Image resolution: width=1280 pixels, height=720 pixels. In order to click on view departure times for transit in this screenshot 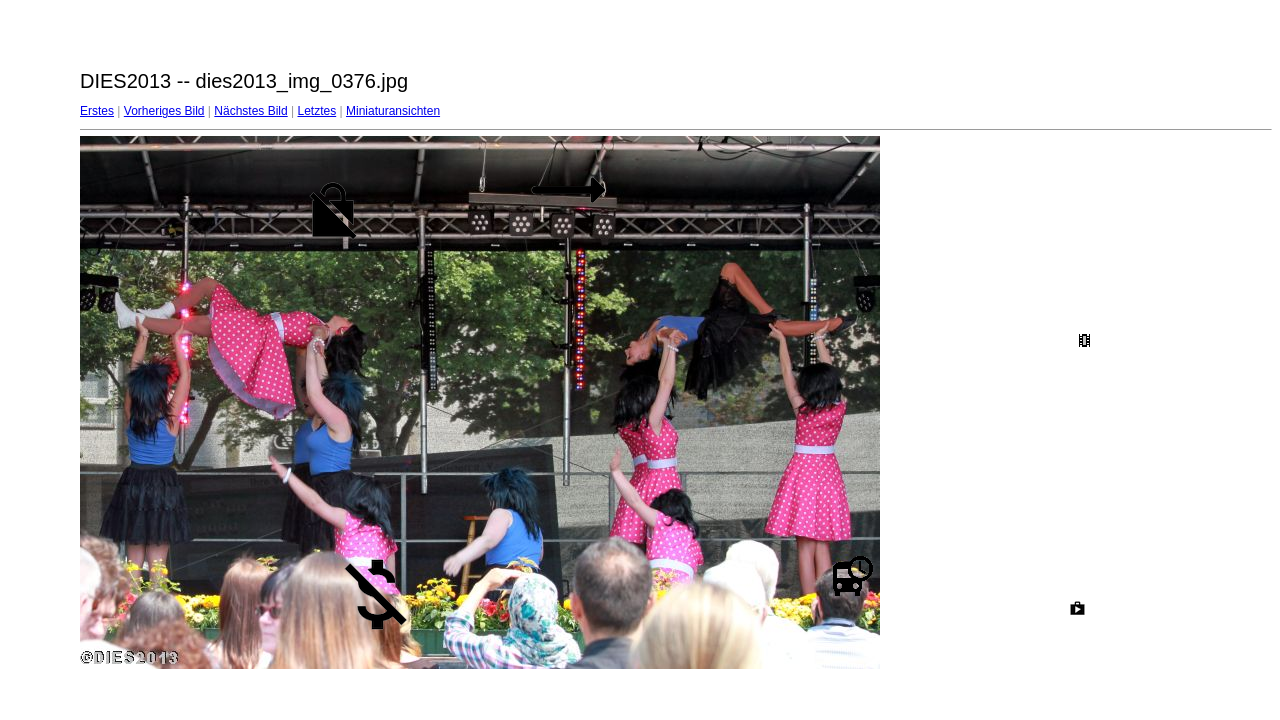, I will do `click(853, 576)`.